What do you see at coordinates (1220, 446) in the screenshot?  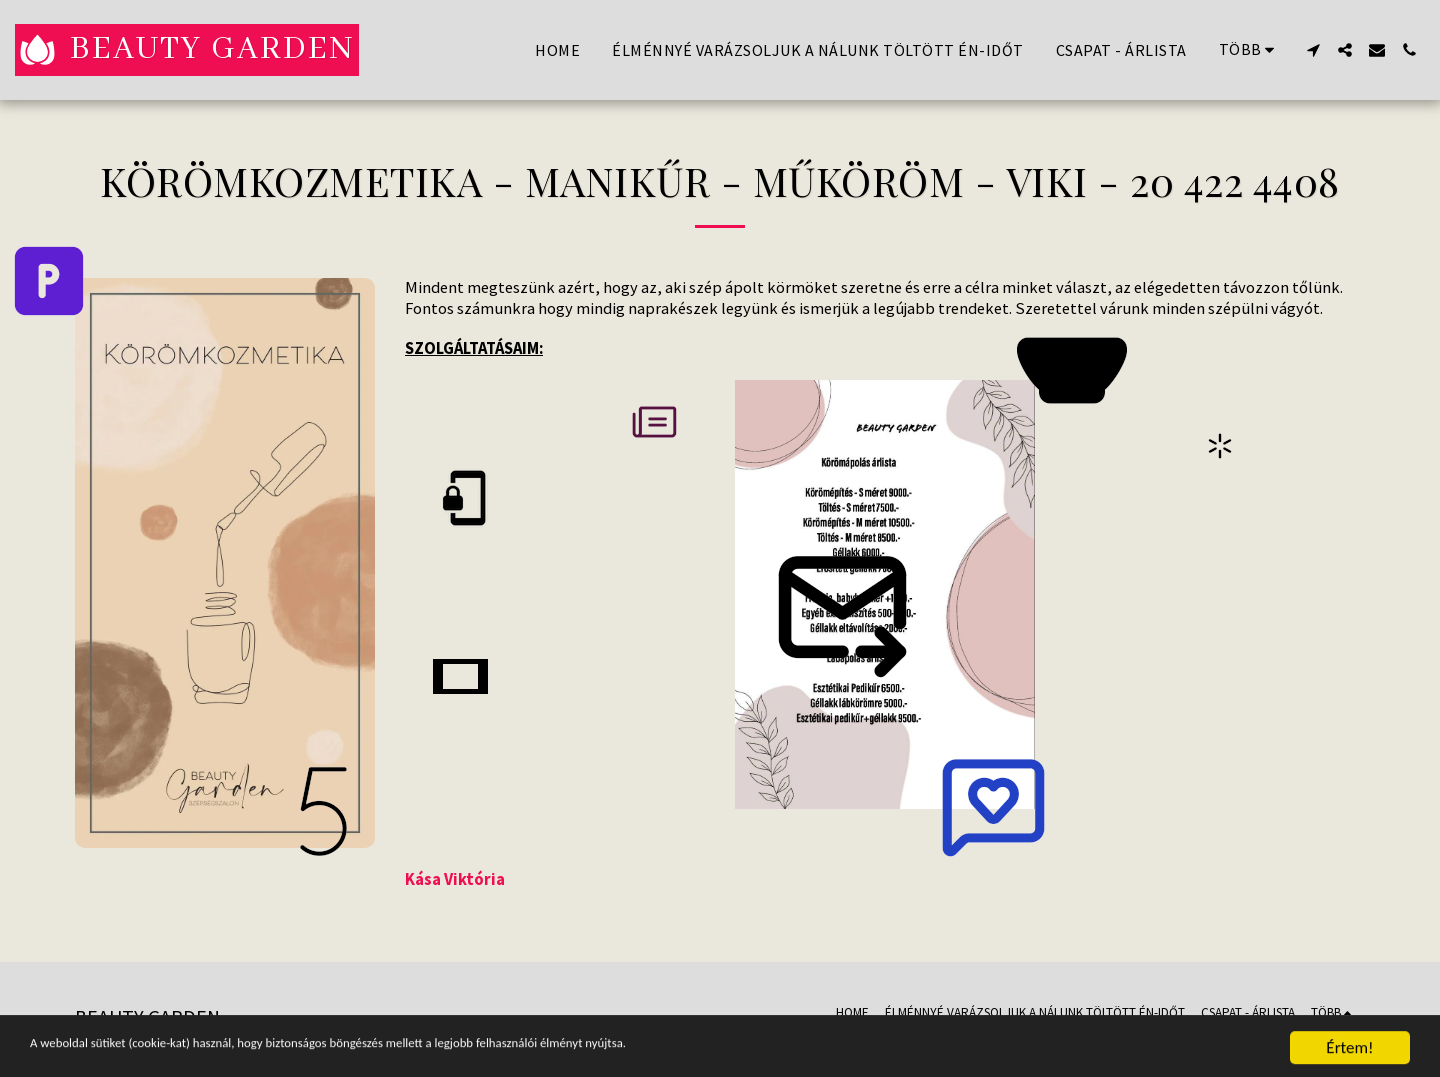 I see `walmart app or website link` at bounding box center [1220, 446].